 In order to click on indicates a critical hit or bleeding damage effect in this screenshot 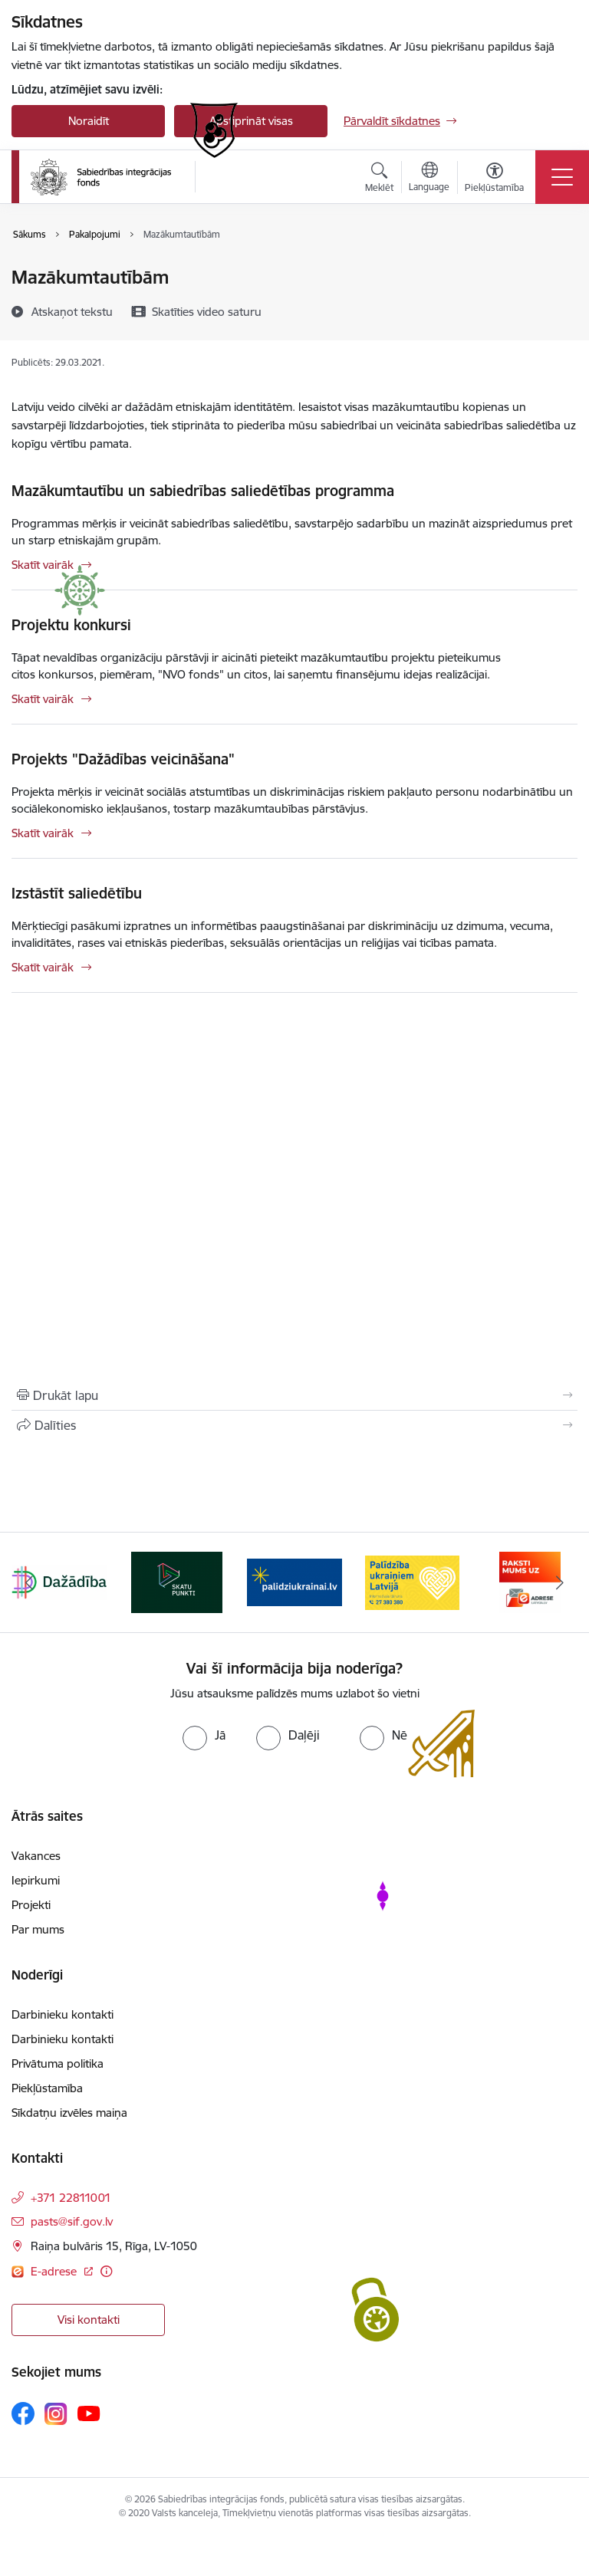, I will do `click(441, 1743)`.